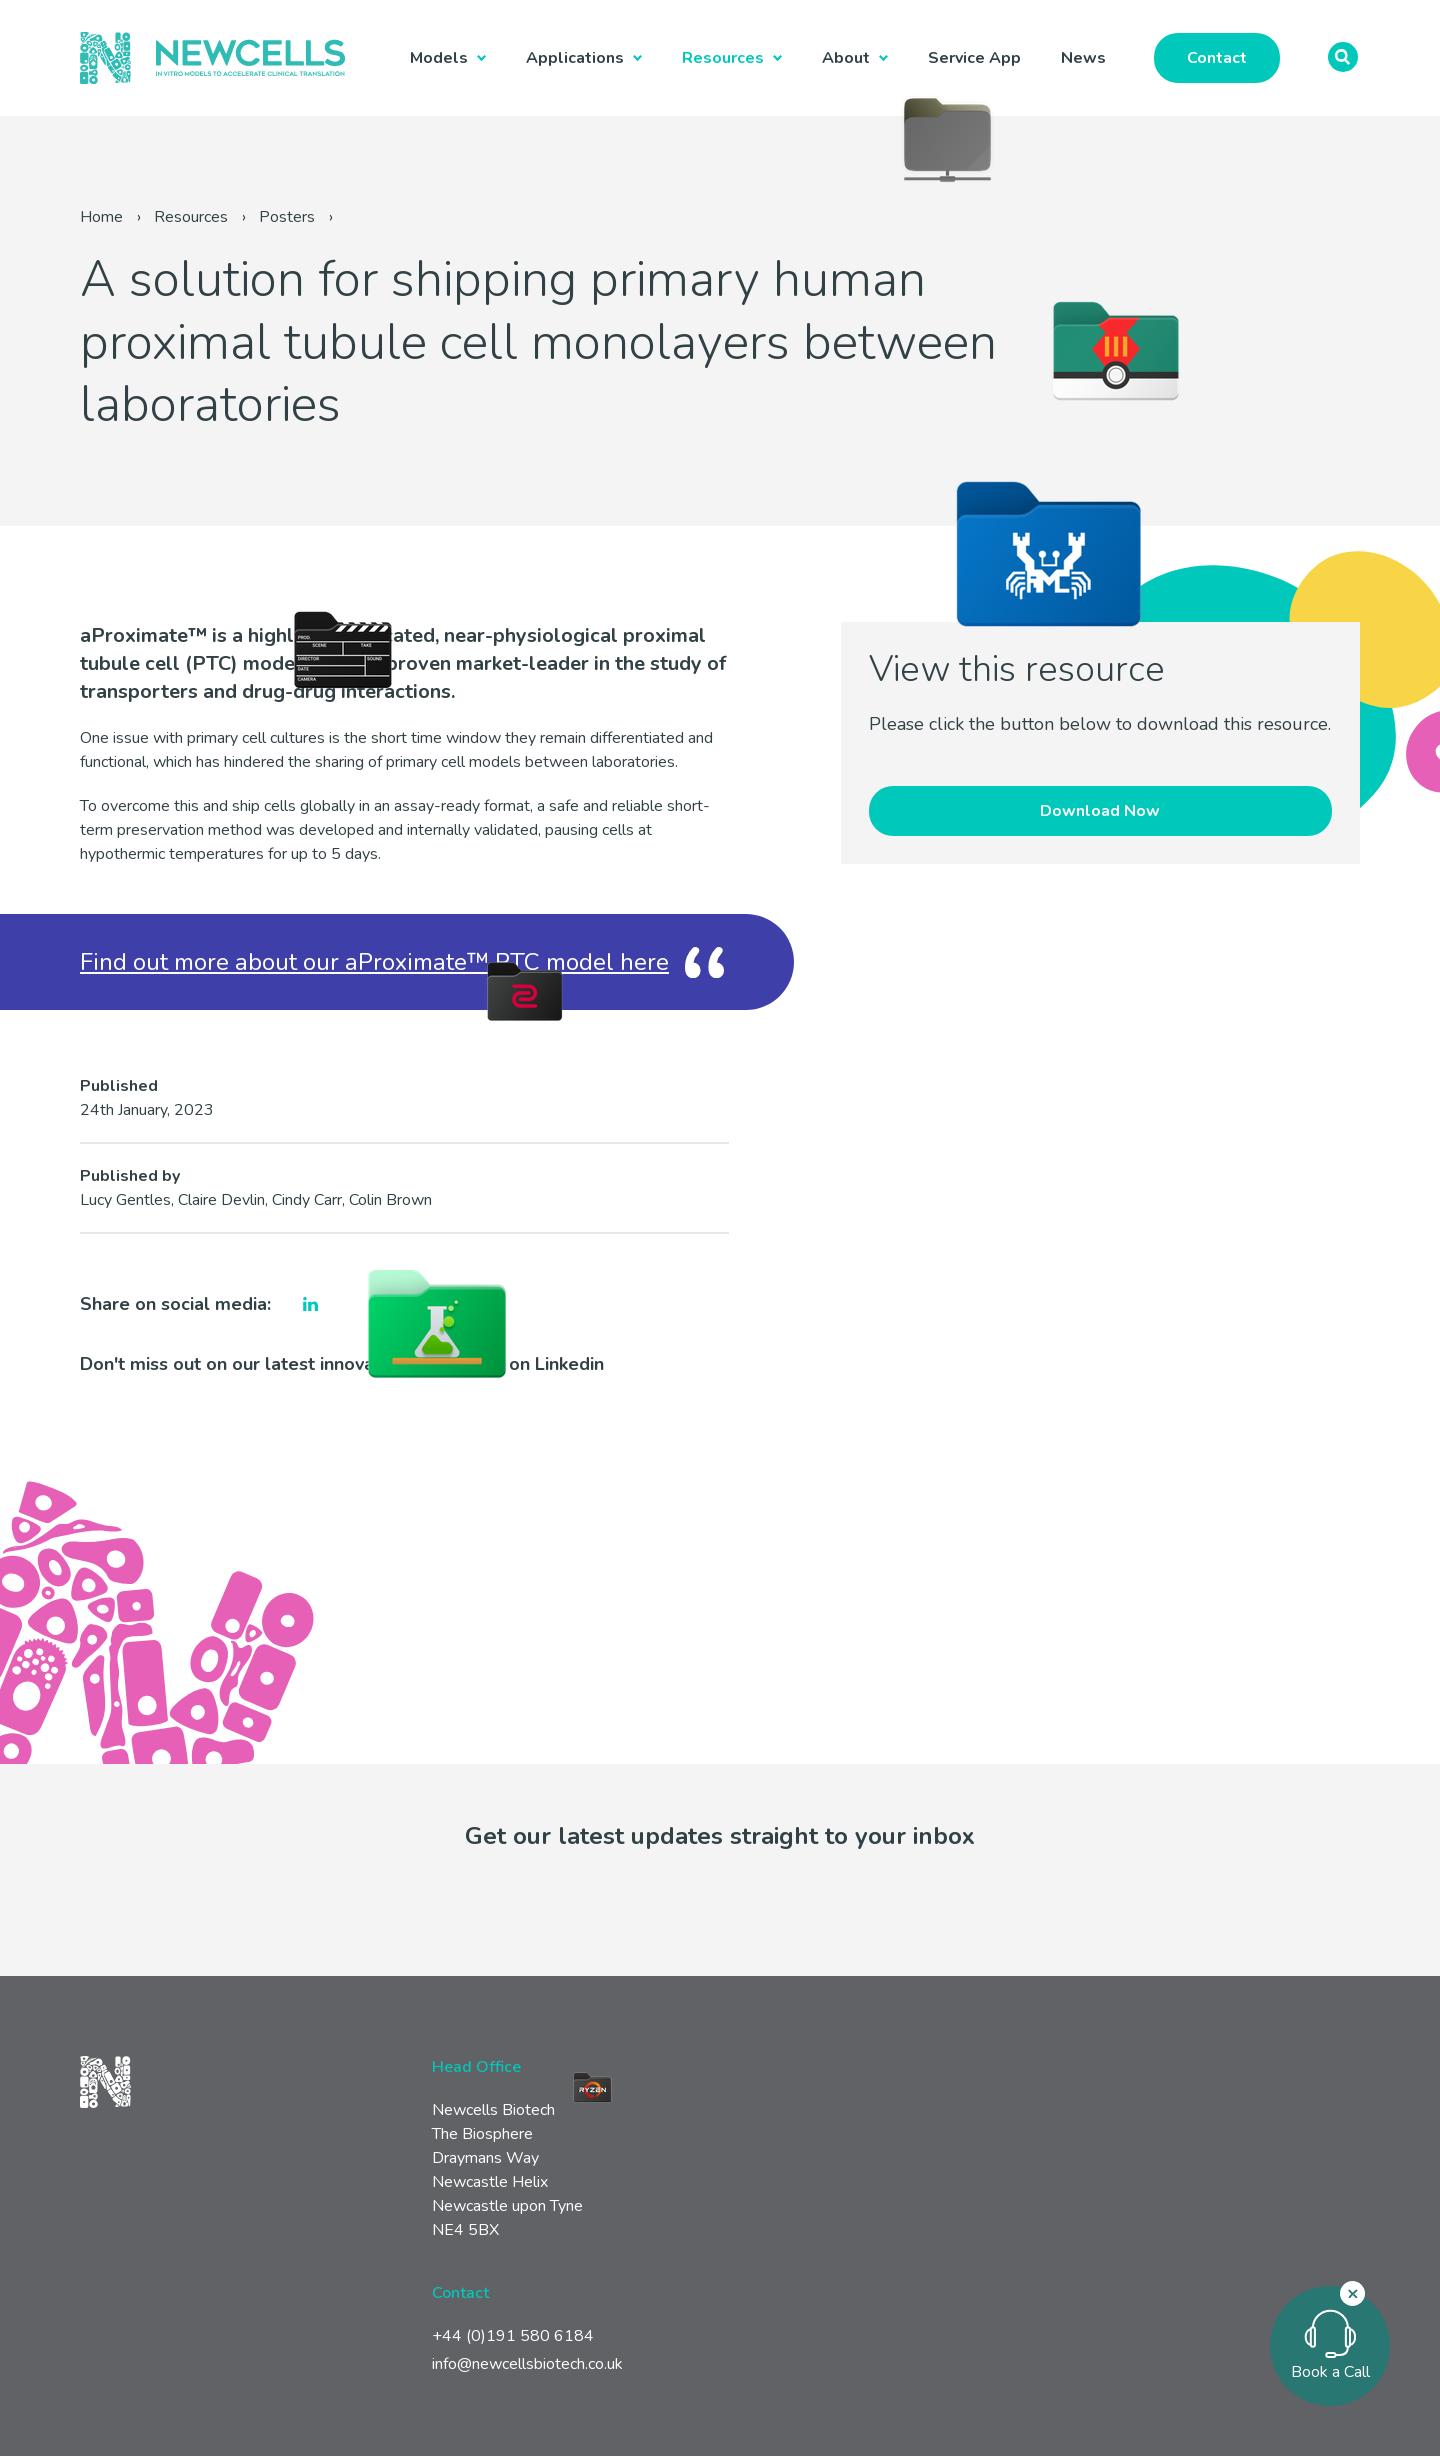 The image size is (1440, 2456). What do you see at coordinates (342, 652) in the screenshot?
I see `open your movies folder` at bounding box center [342, 652].